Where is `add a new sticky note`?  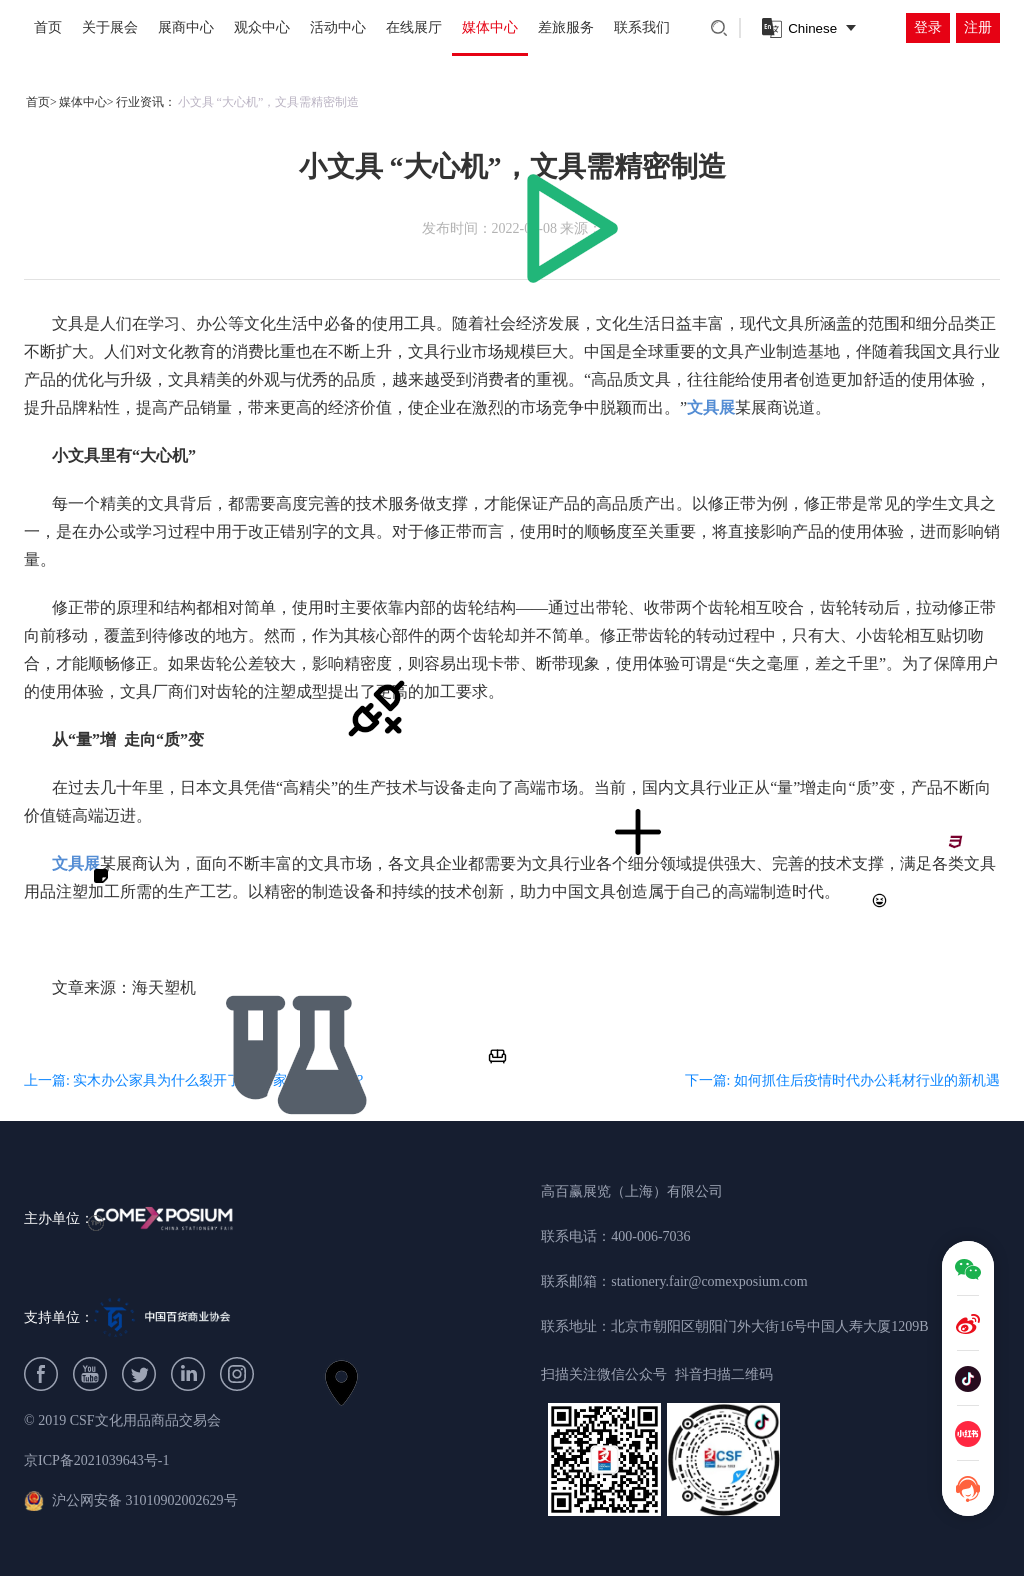
add a new sticky note is located at coordinates (101, 876).